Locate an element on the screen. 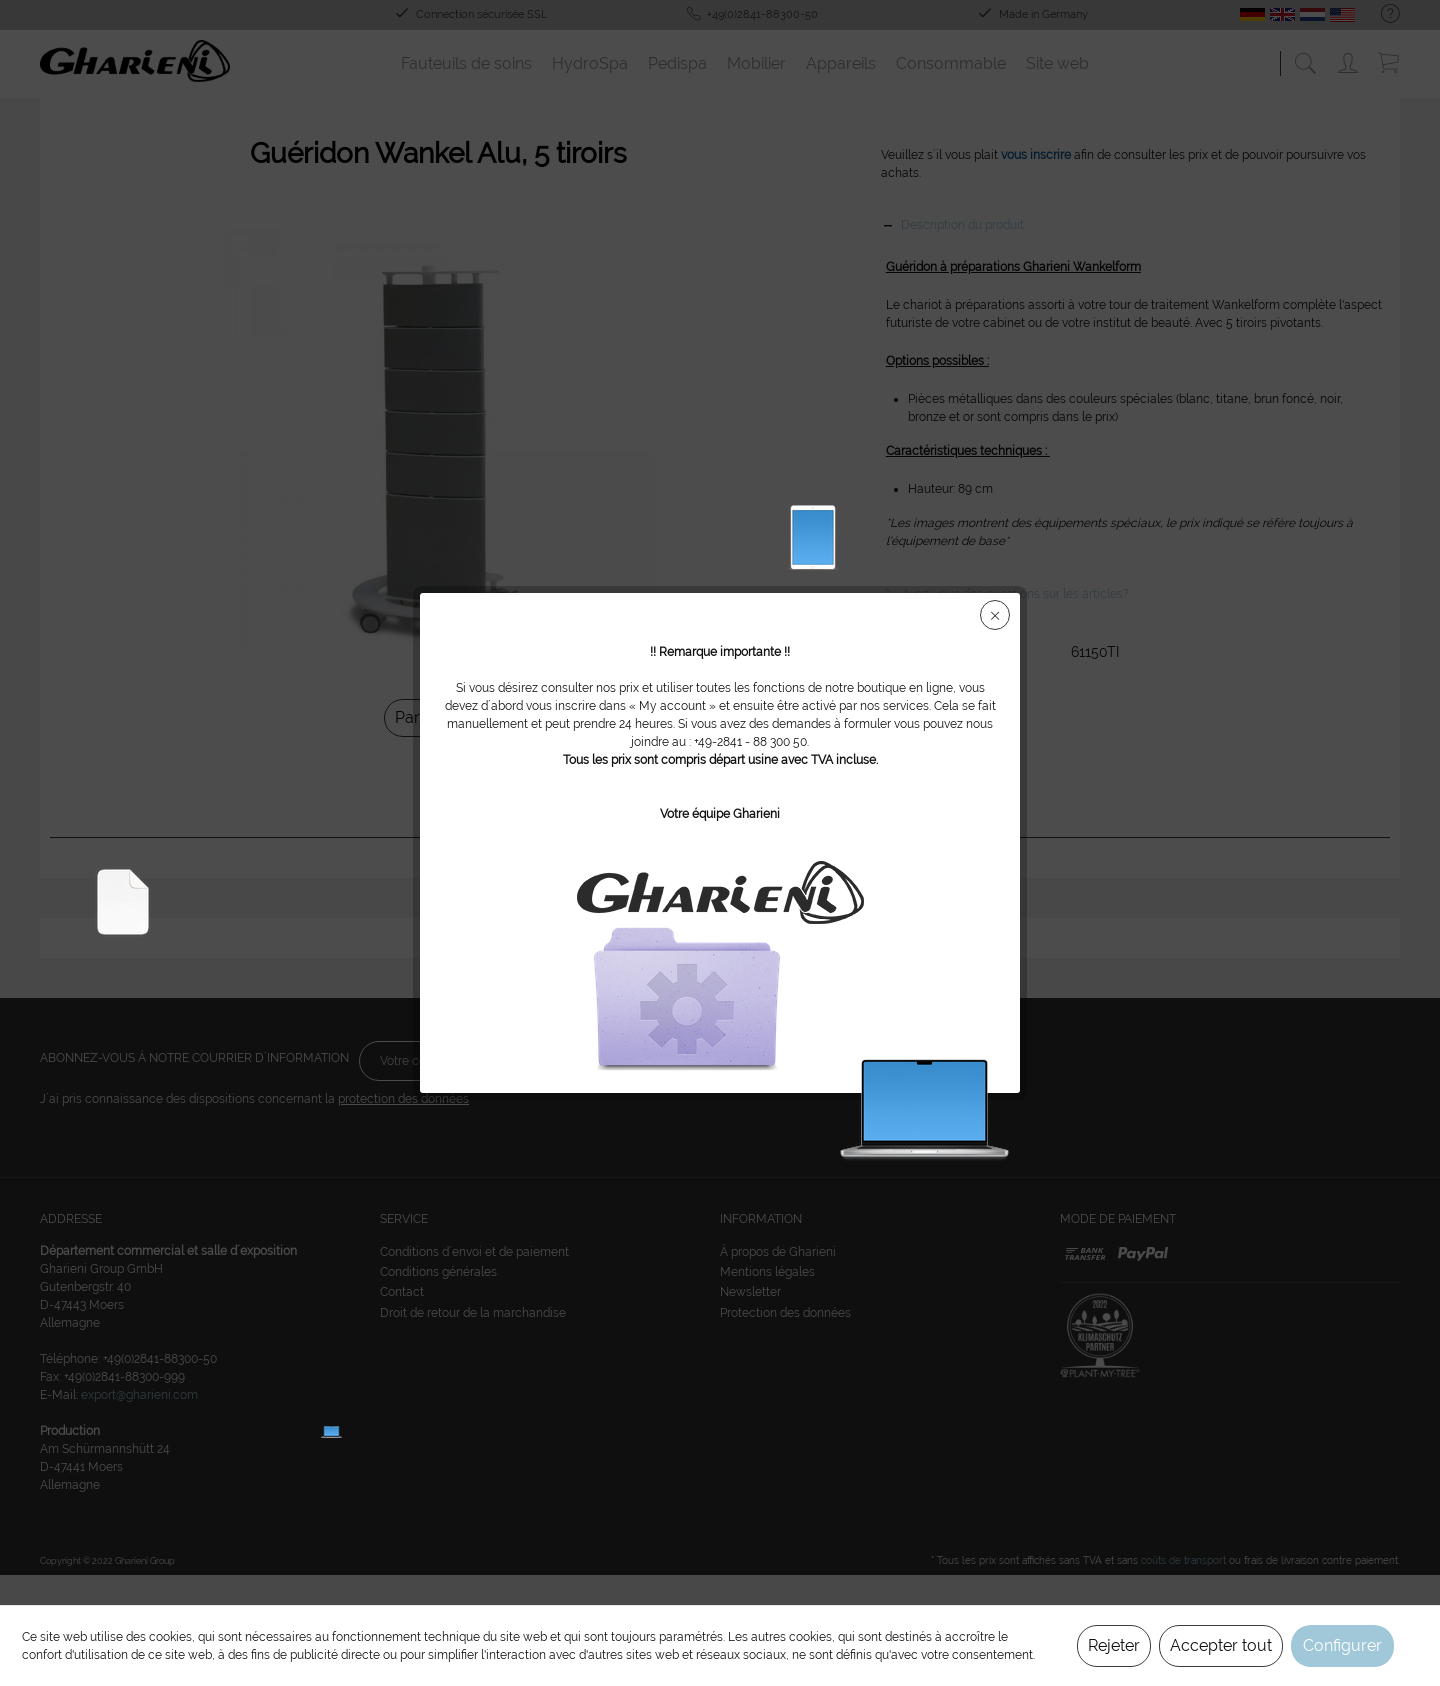 The width and height of the screenshot is (1440, 1686). iPad Pro device with cellular connectivity is located at coordinates (813, 538).